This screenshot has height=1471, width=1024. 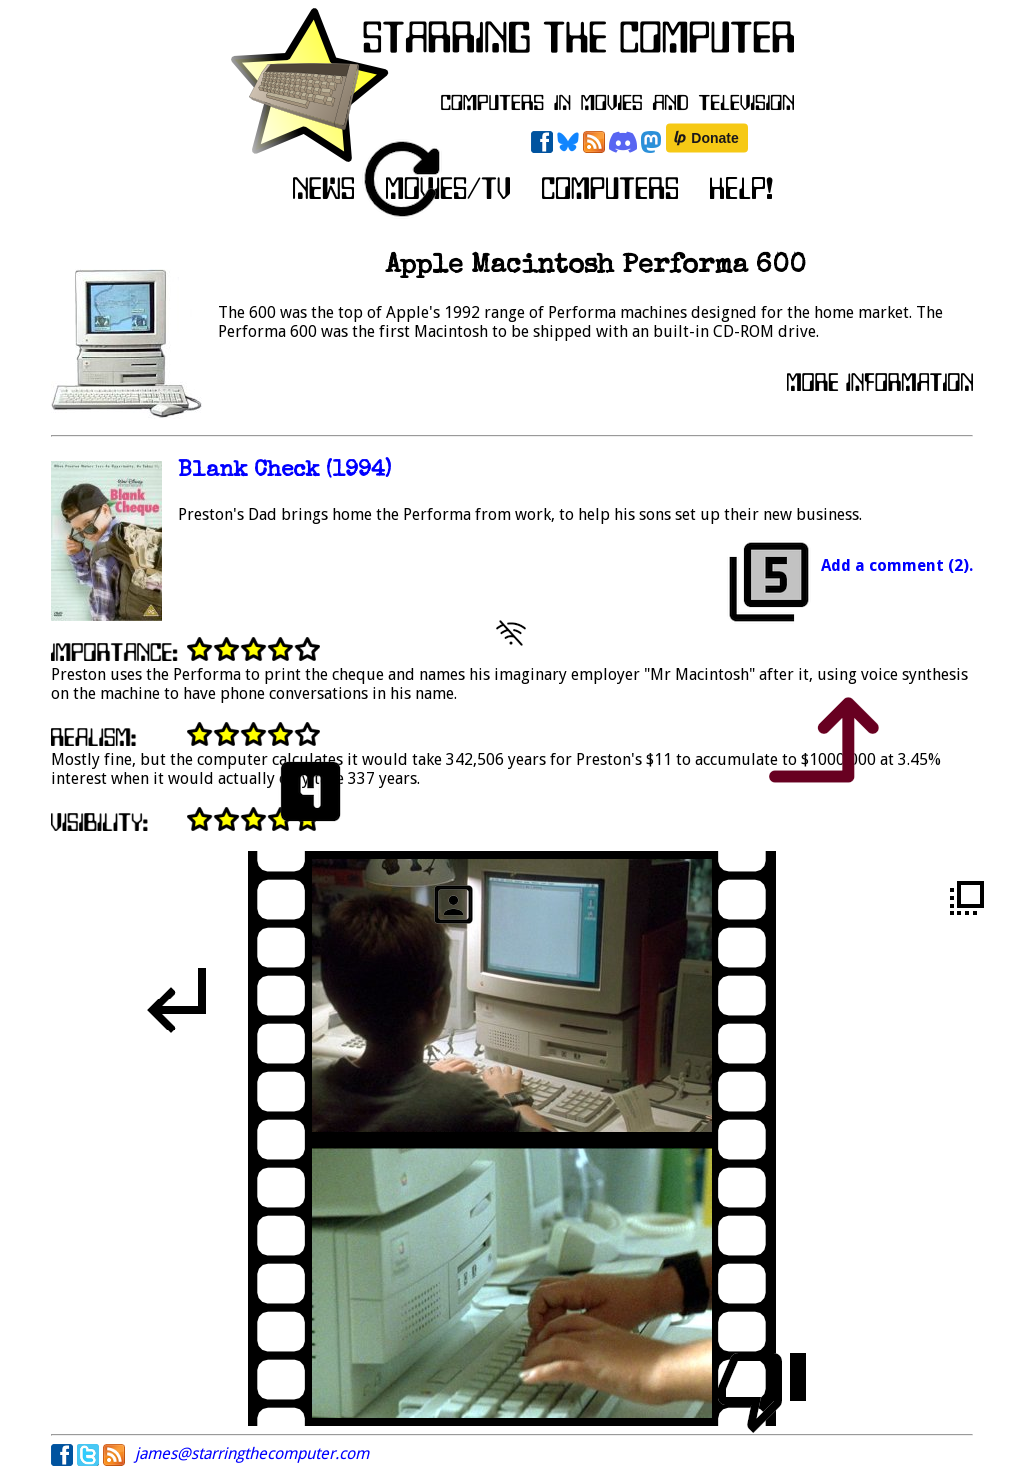 I want to click on bring element to front of layer stack, so click(x=967, y=898).